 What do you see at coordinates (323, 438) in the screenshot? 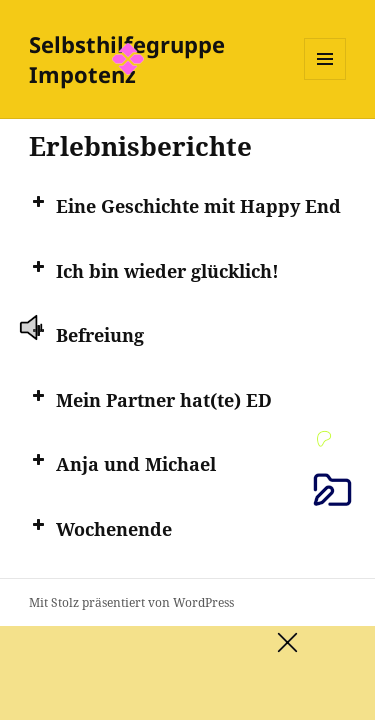
I see `link to patreon profile or page` at bounding box center [323, 438].